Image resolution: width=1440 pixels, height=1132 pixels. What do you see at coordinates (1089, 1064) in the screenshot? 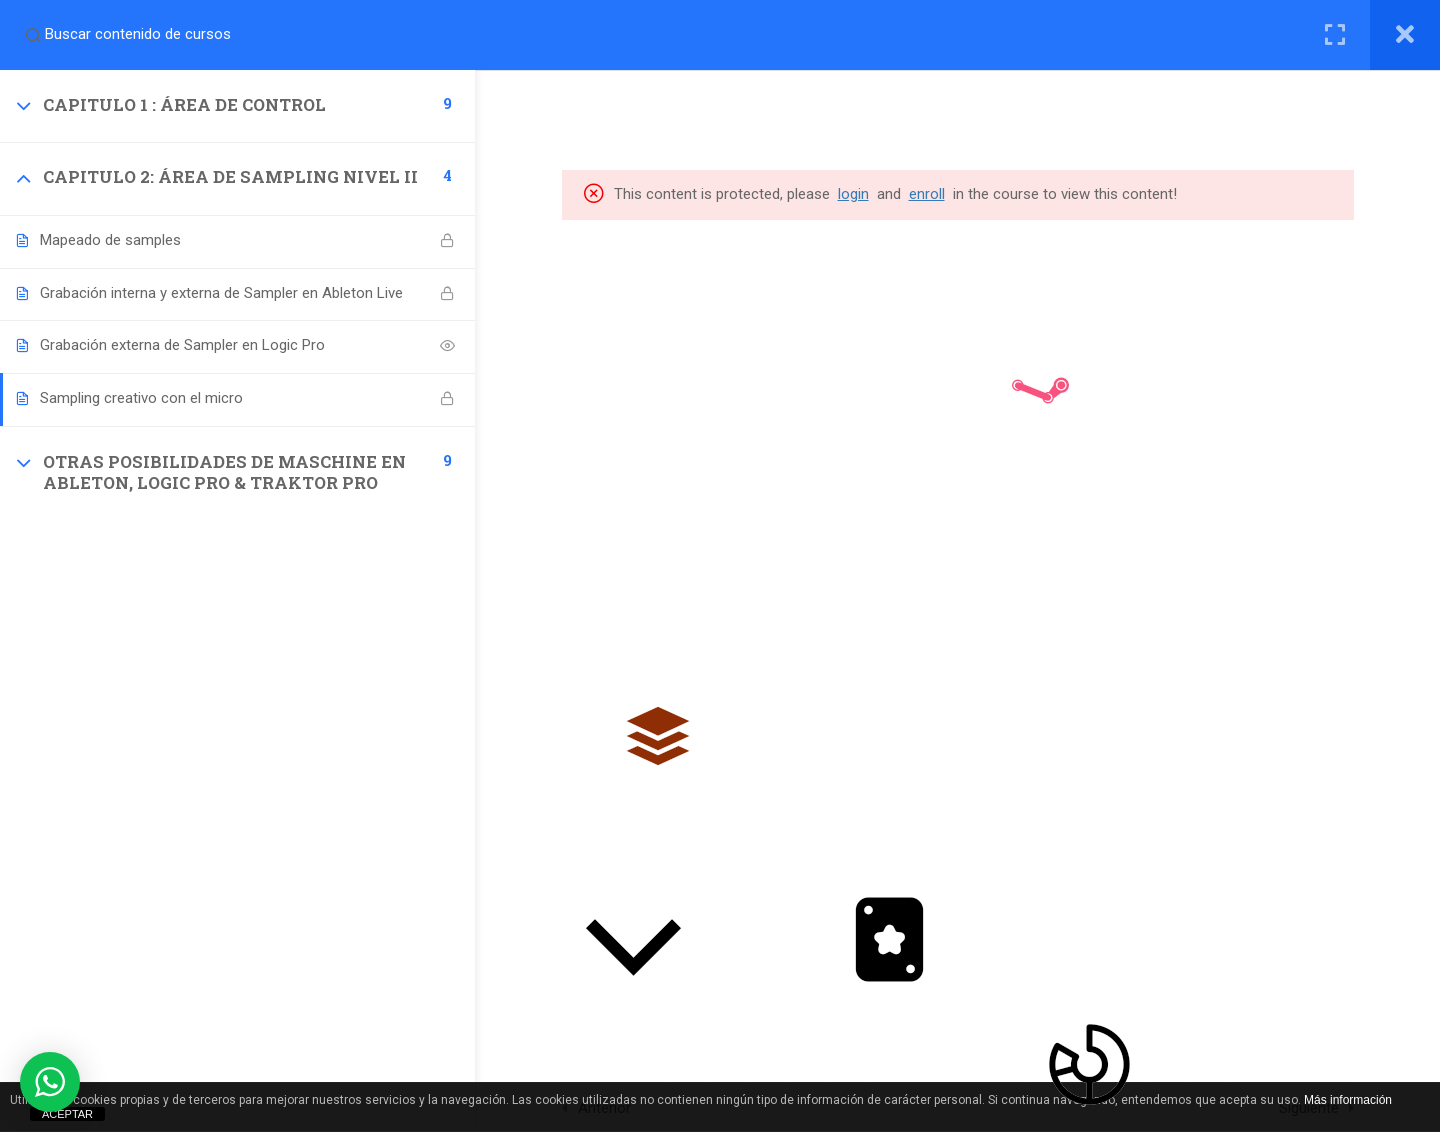
I see `view analytics or statistics breakdown` at bounding box center [1089, 1064].